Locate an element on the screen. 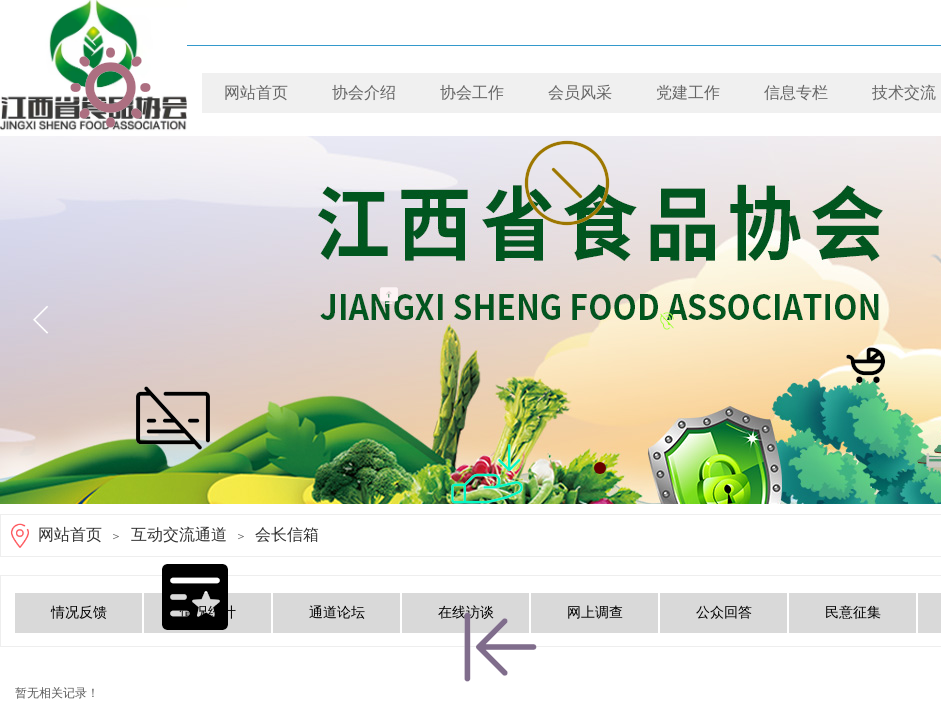 The height and width of the screenshot is (720, 941). receive or accept an incoming item is located at coordinates (489, 477).